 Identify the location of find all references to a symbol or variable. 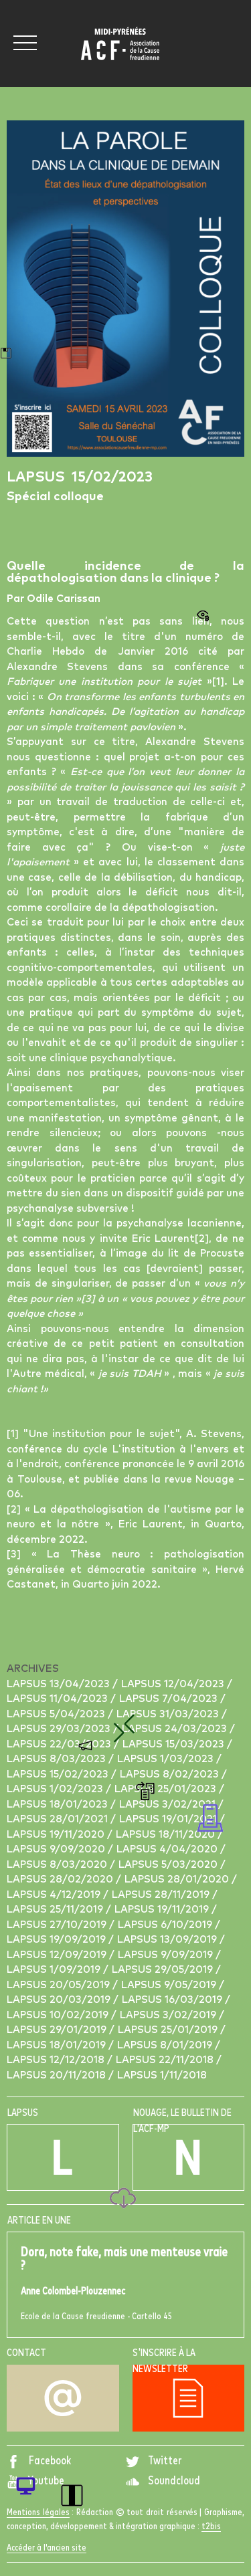
(145, 1791).